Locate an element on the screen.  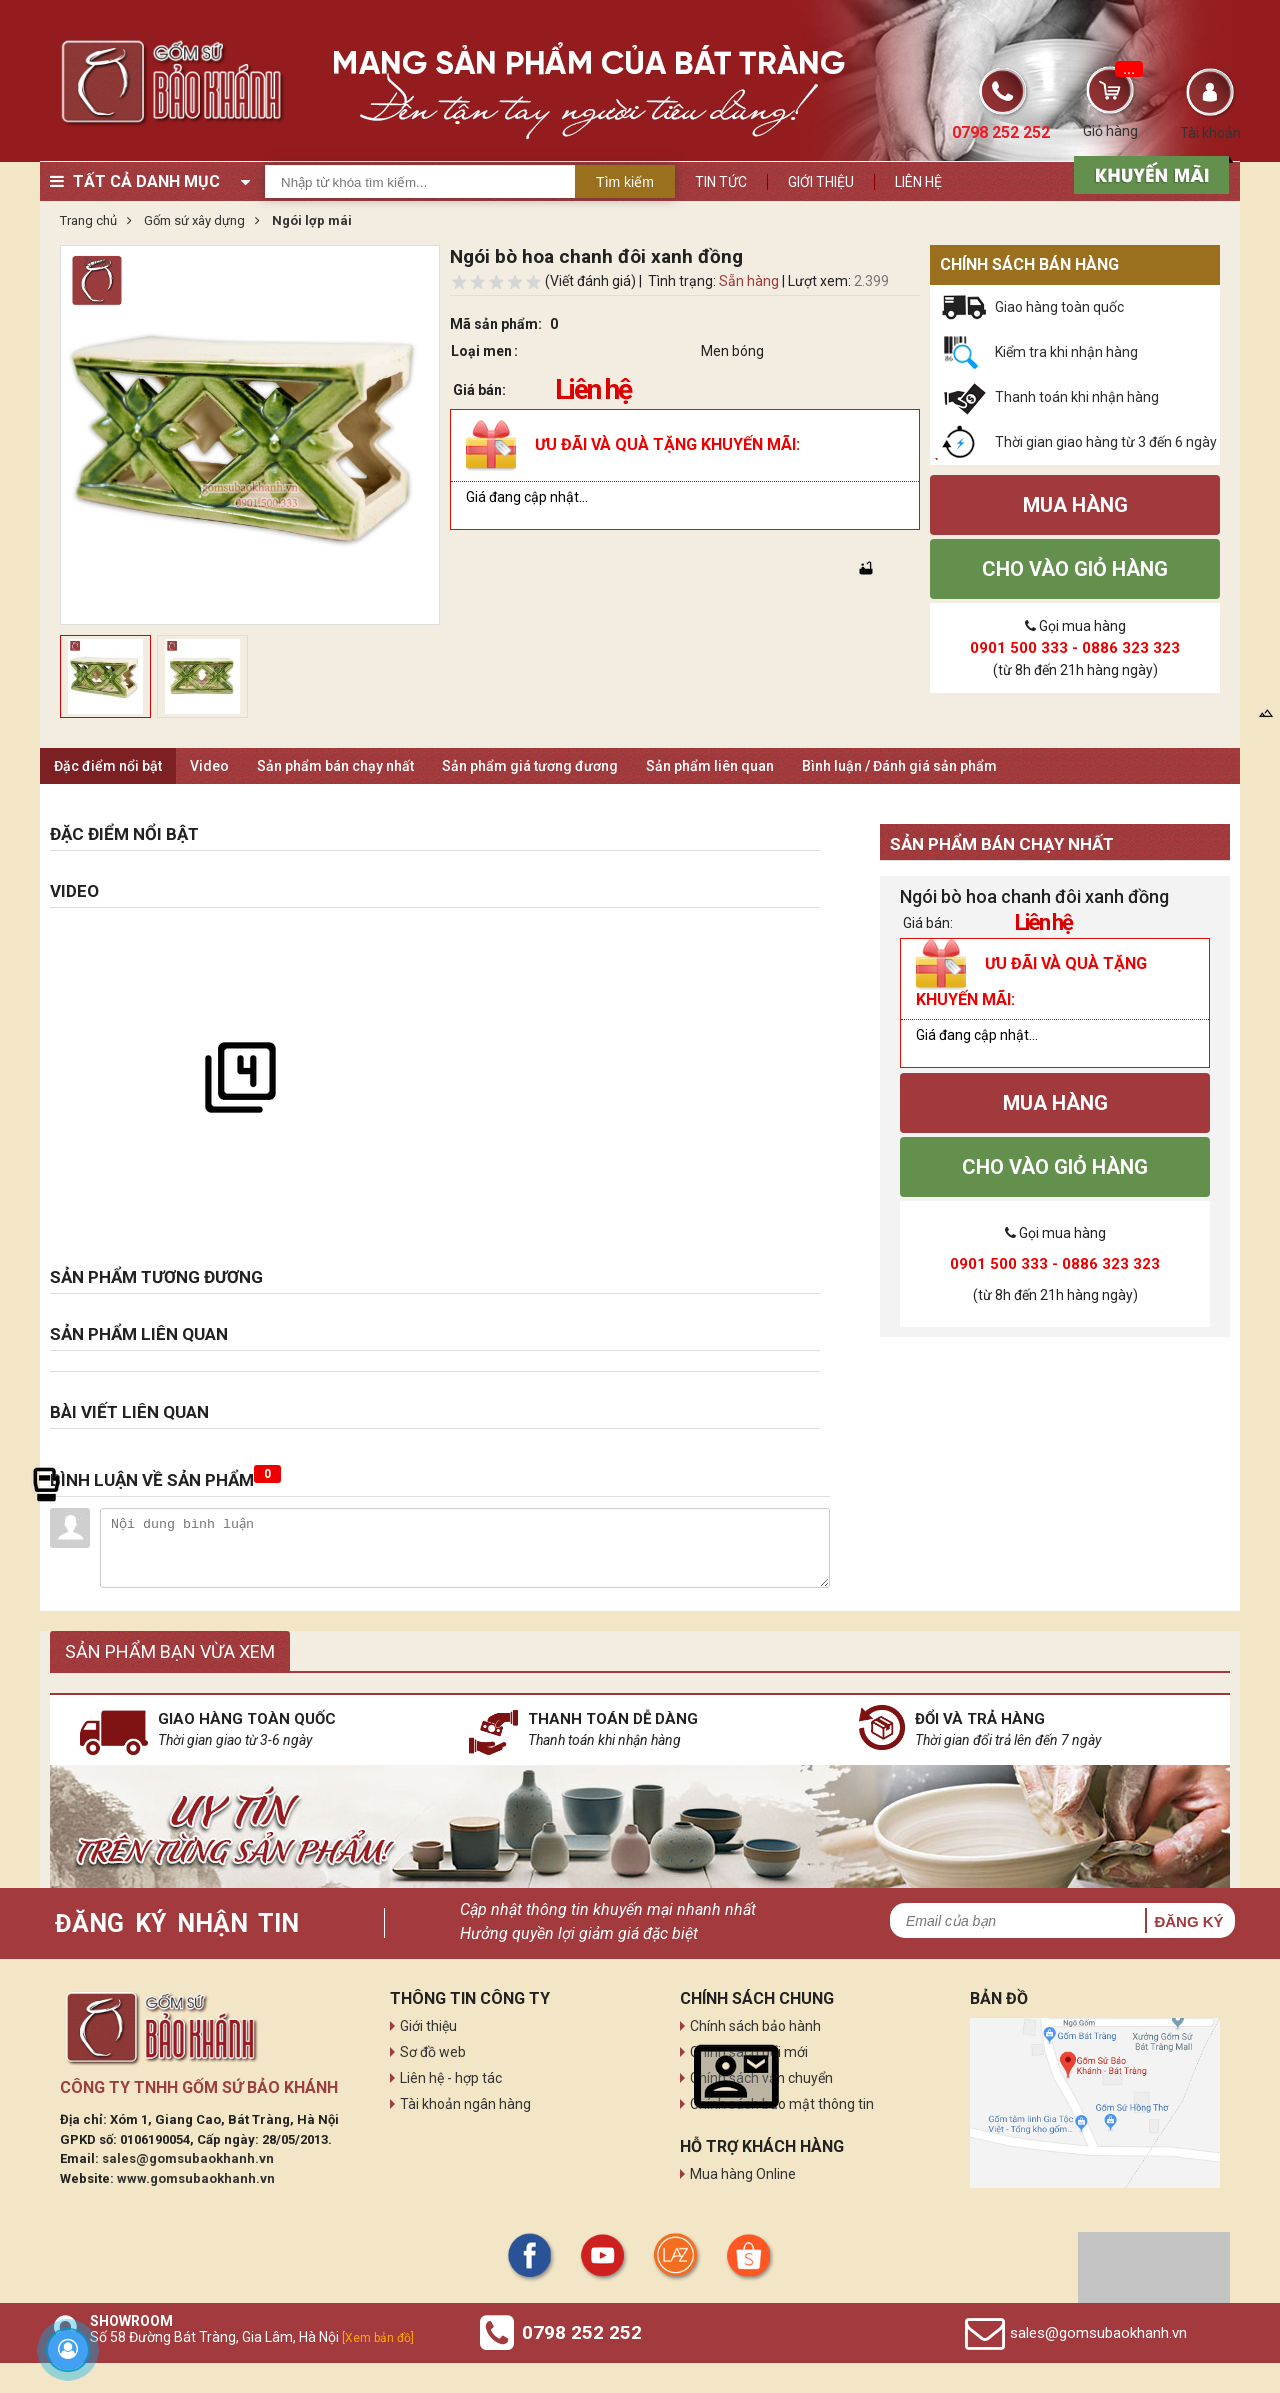
view landscape orientation photos is located at coordinates (1266, 713).